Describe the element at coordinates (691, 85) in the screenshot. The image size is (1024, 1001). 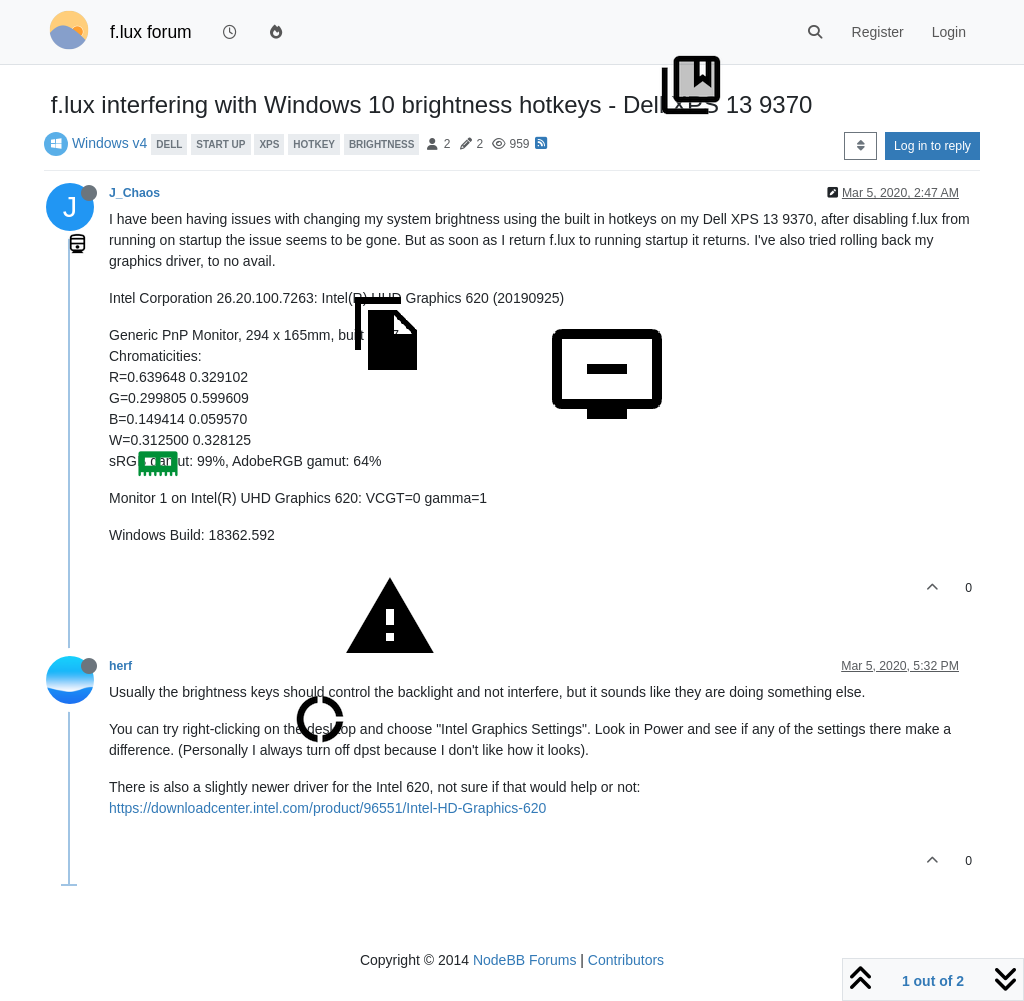
I see `access your bookmarked collections` at that location.